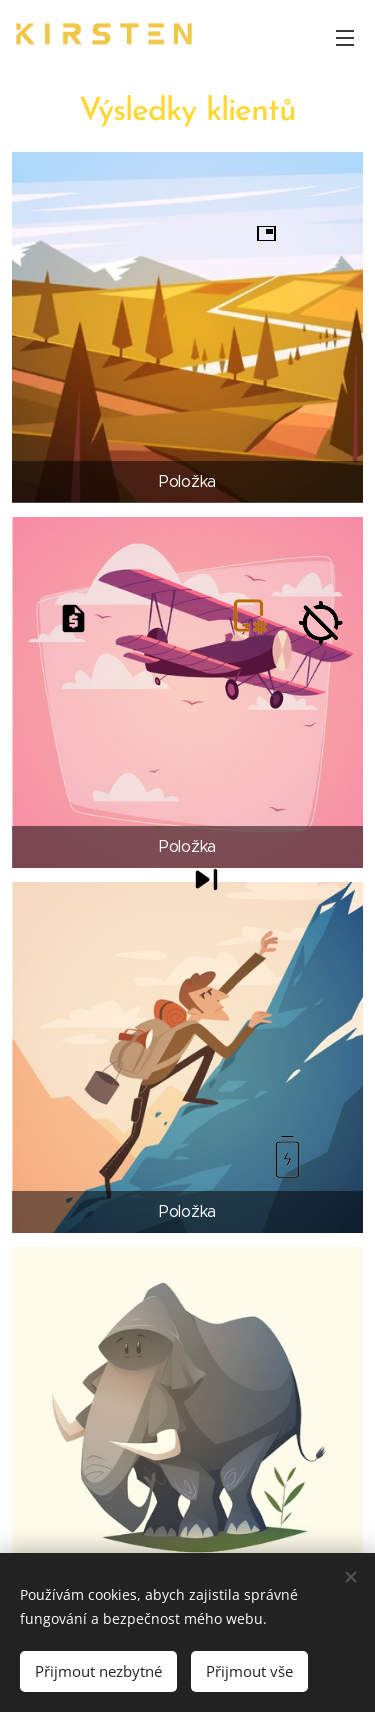 Image resolution: width=375 pixels, height=1712 pixels. What do you see at coordinates (206, 879) in the screenshot?
I see `skip to the next track or video` at bounding box center [206, 879].